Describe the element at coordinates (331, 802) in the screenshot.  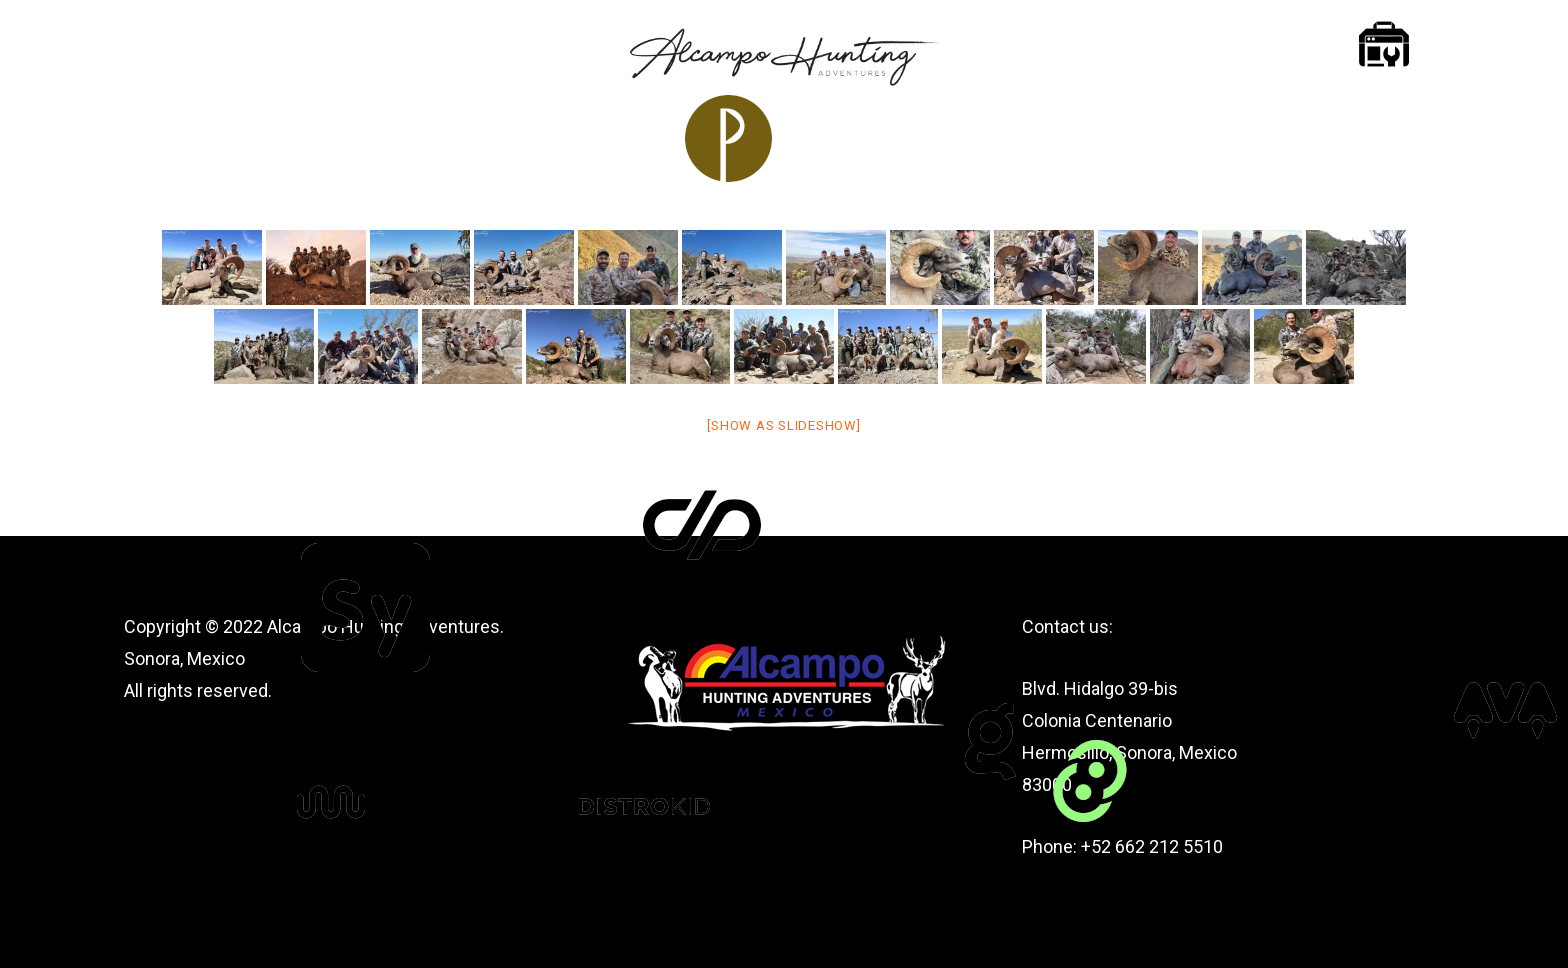
I see `visit kununu employer review platform` at that location.